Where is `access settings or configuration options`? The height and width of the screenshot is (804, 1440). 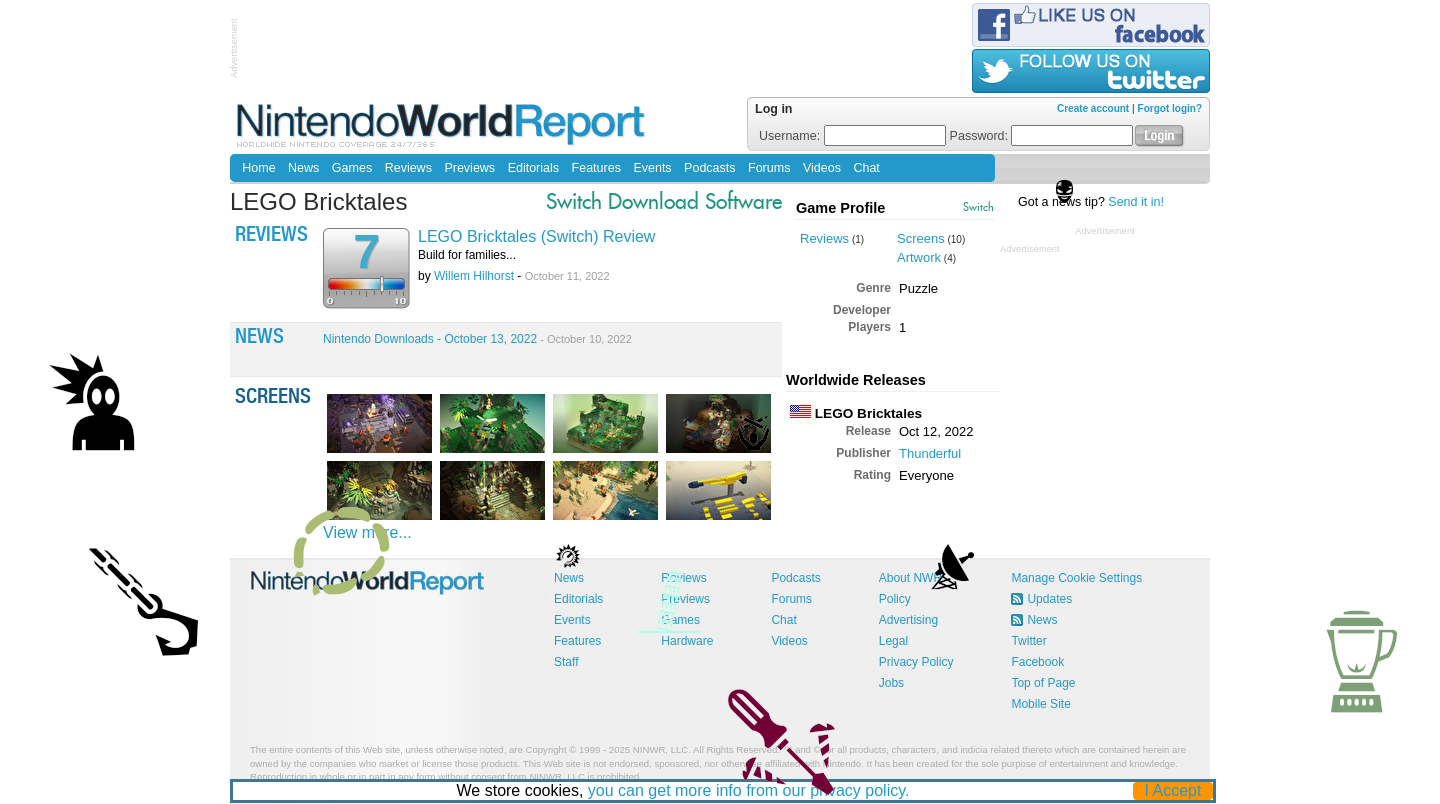 access settings or configuration options is located at coordinates (568, 556).